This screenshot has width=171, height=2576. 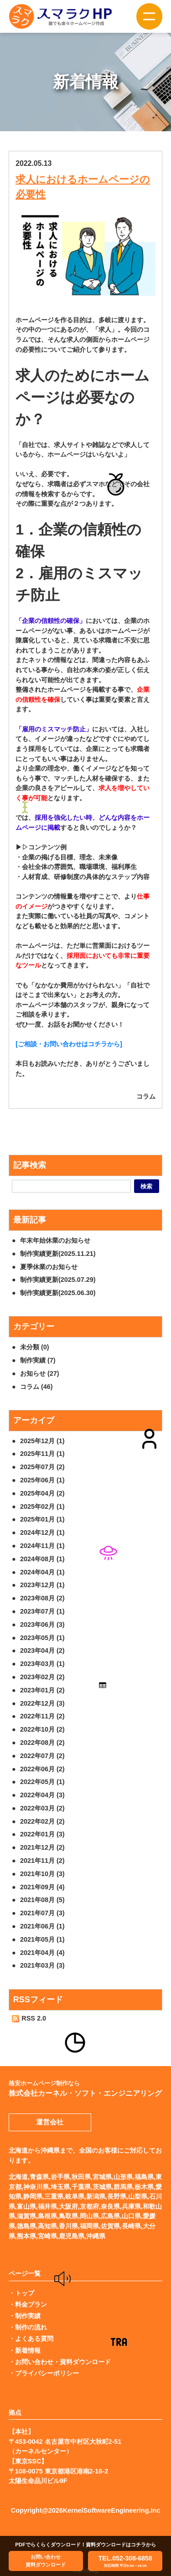 I want to click on volume is set to high, so click(x=62, y=2278).